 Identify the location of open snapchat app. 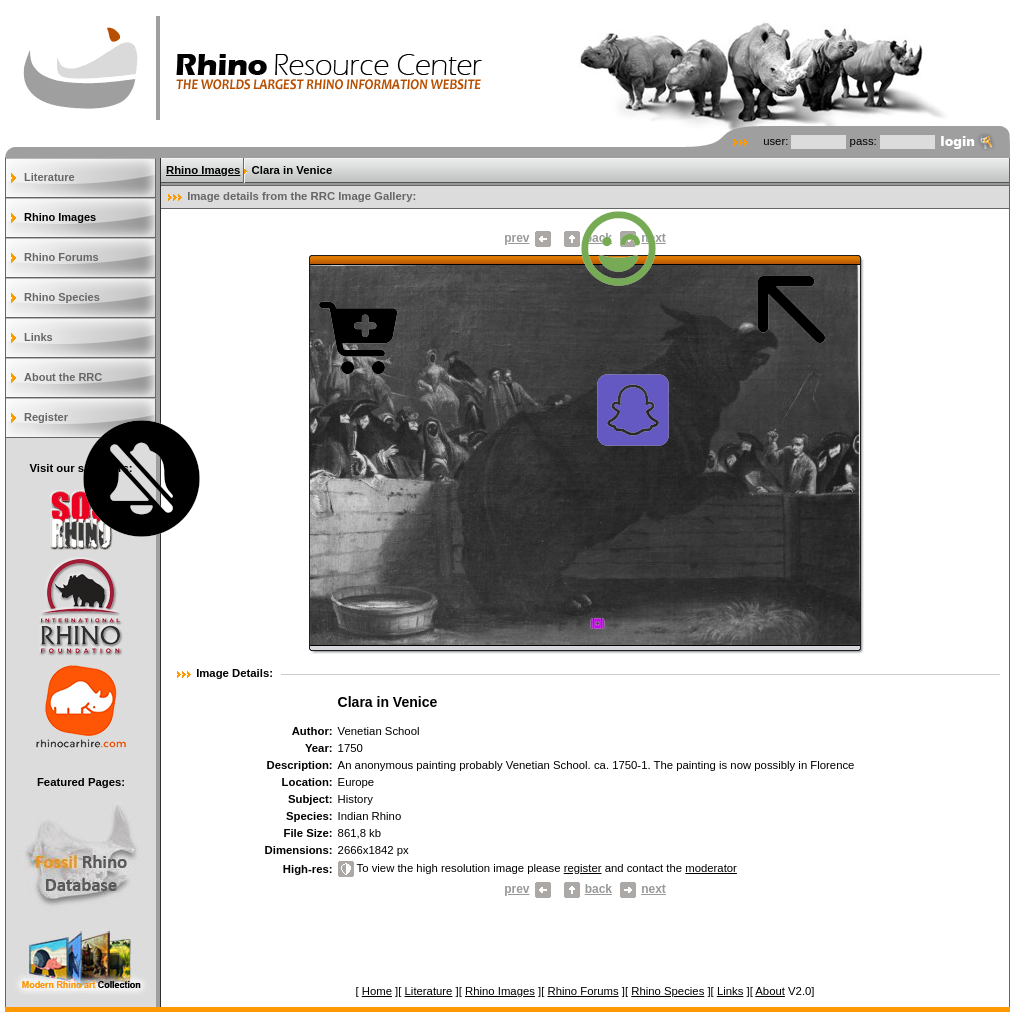
(633, 410).